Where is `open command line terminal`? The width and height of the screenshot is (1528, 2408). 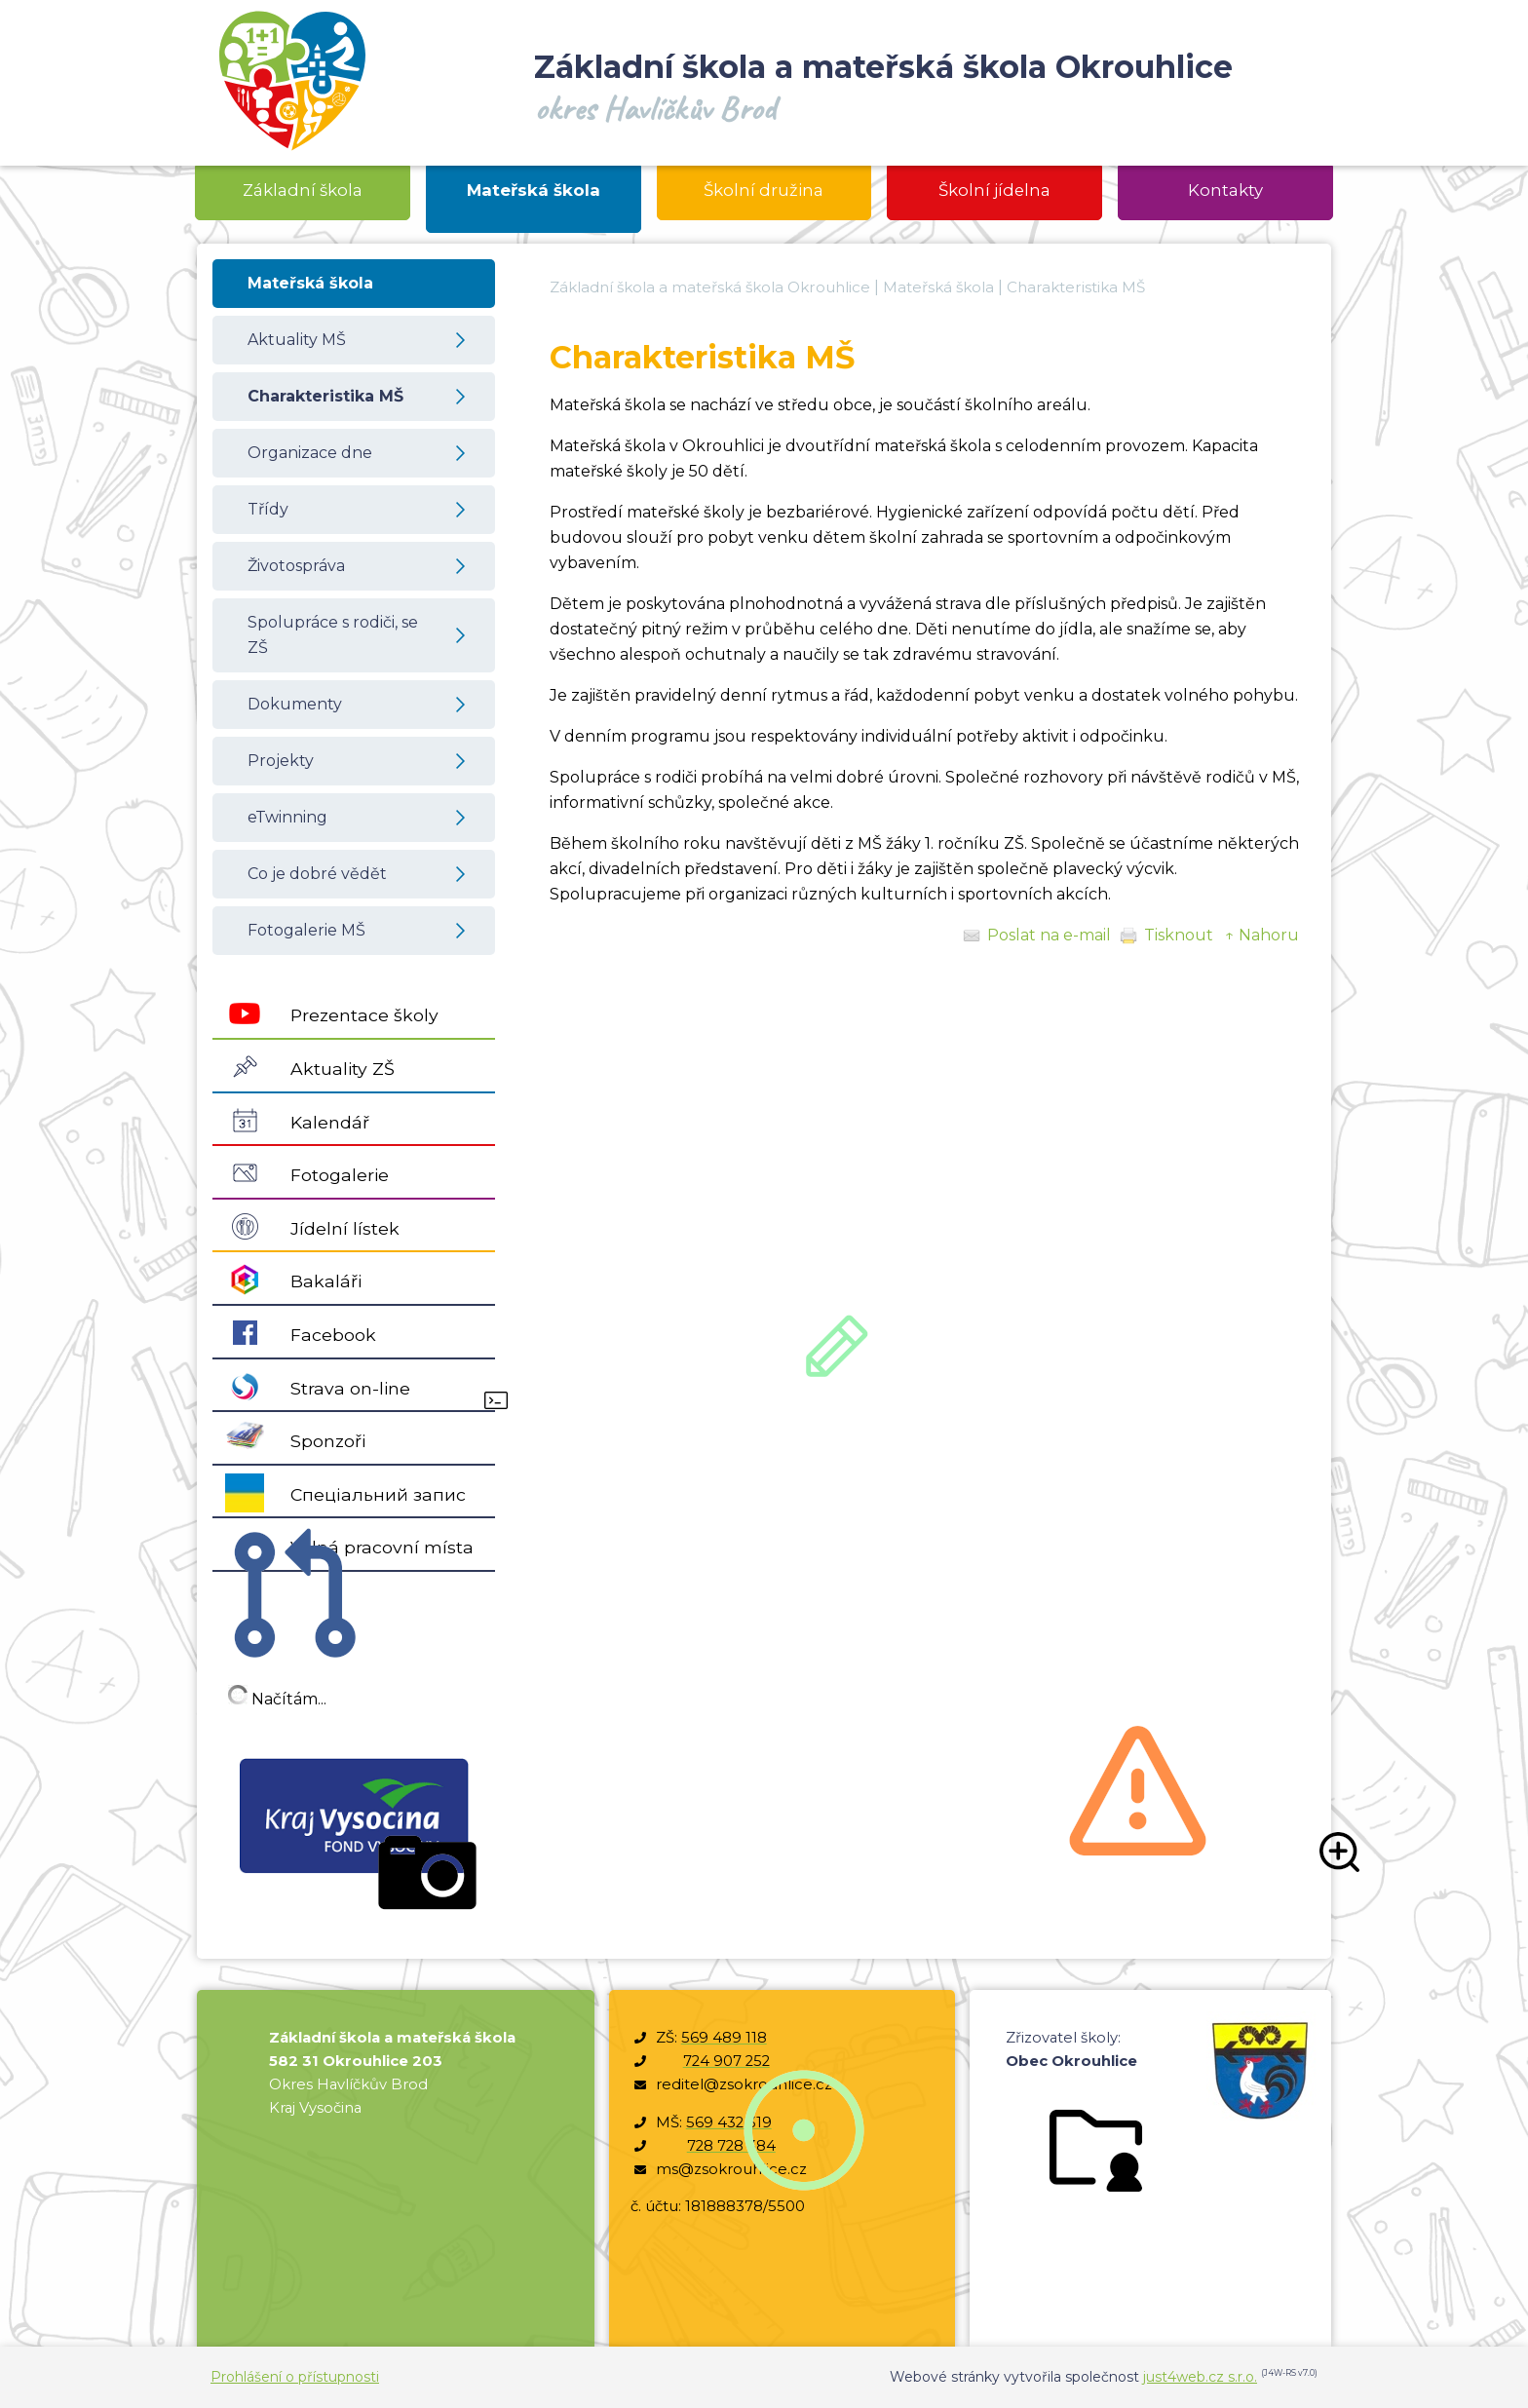 open command line terminal is located at coordinates (496, 1400).